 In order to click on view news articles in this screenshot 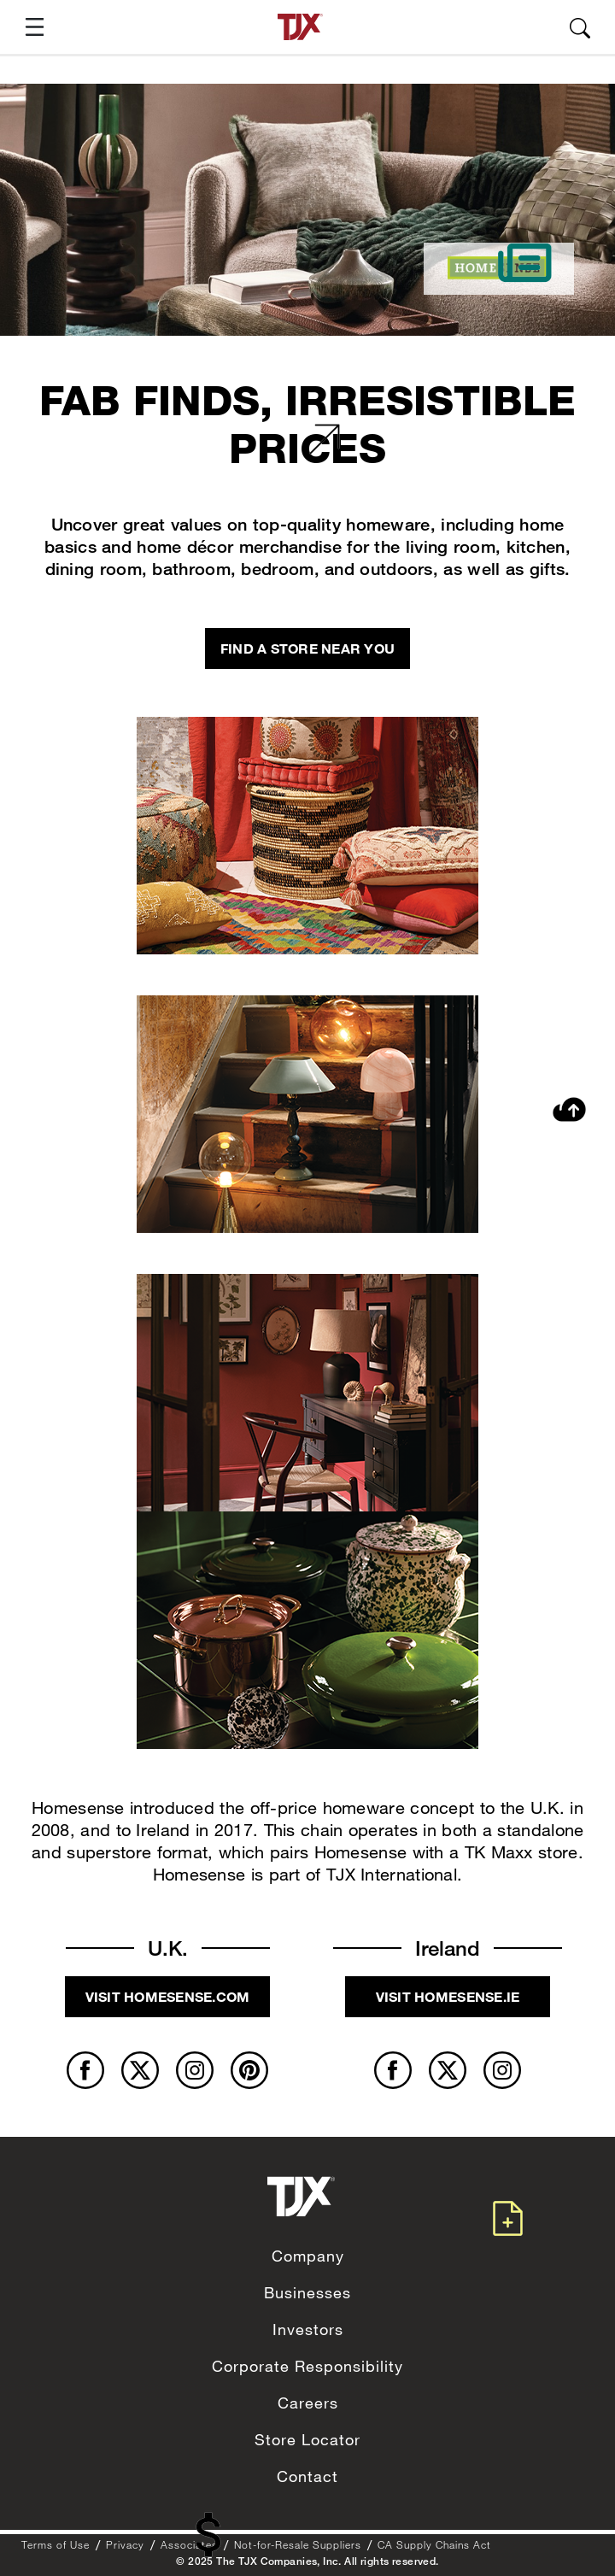, I will do `click(526, 262)`.